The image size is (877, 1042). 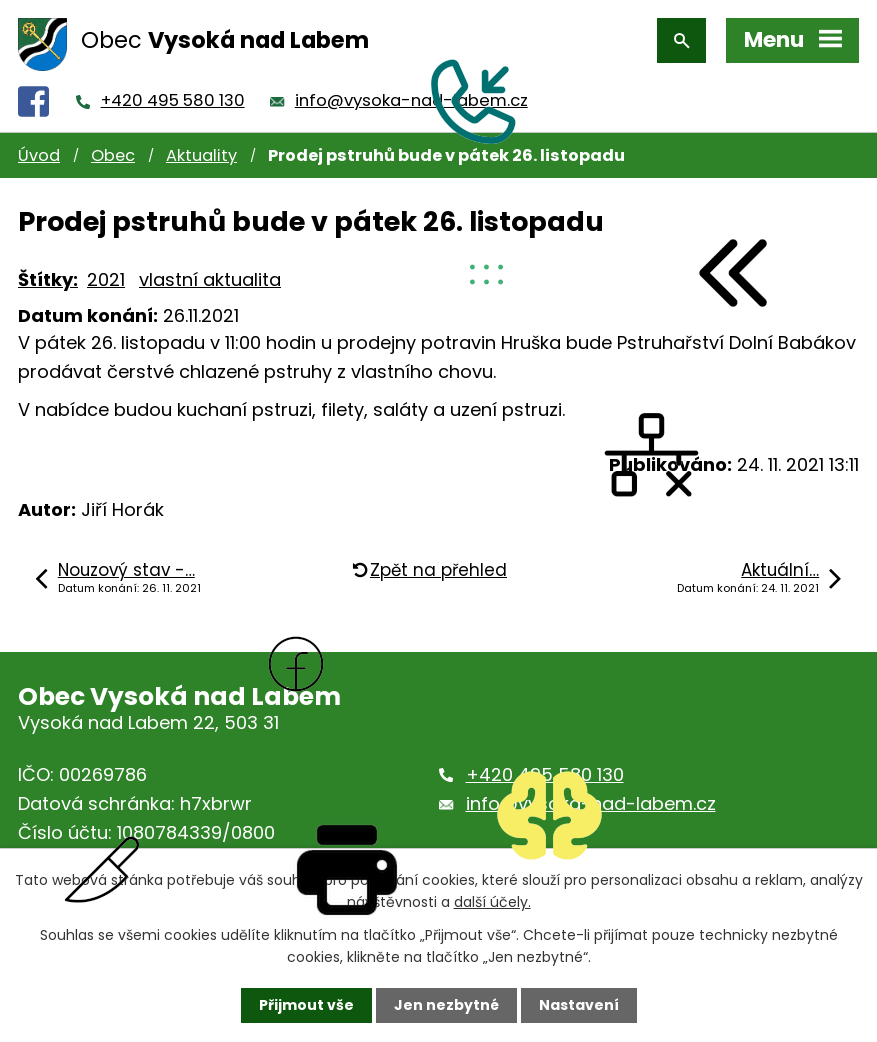 What do you see at coordinates (651, 456) in the screenshot?
I see `network connection unavailable or disconnected` at bounding box center [651, 456].